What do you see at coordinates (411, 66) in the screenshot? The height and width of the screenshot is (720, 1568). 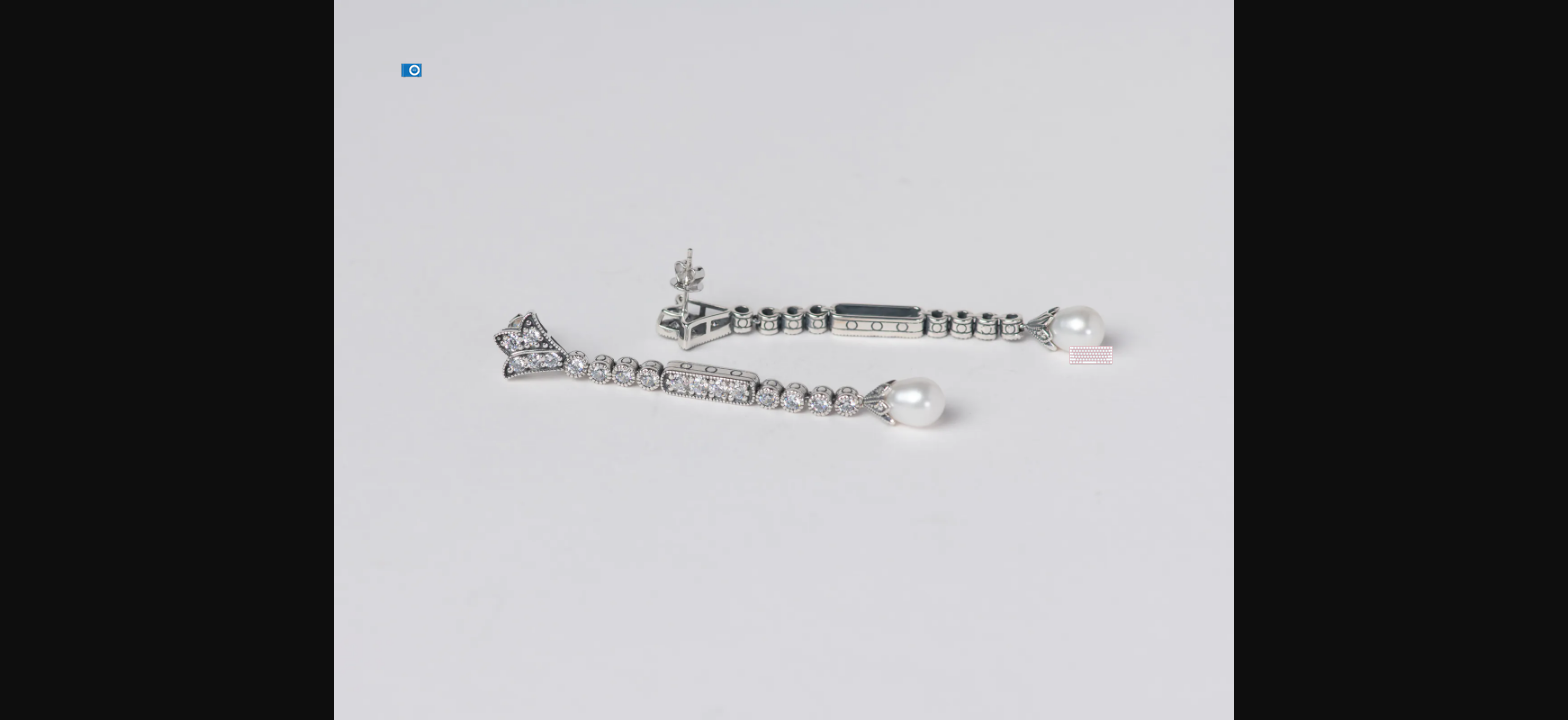 I see `indicates a connected iPod shuffle device` at bounding box center [411, 66].